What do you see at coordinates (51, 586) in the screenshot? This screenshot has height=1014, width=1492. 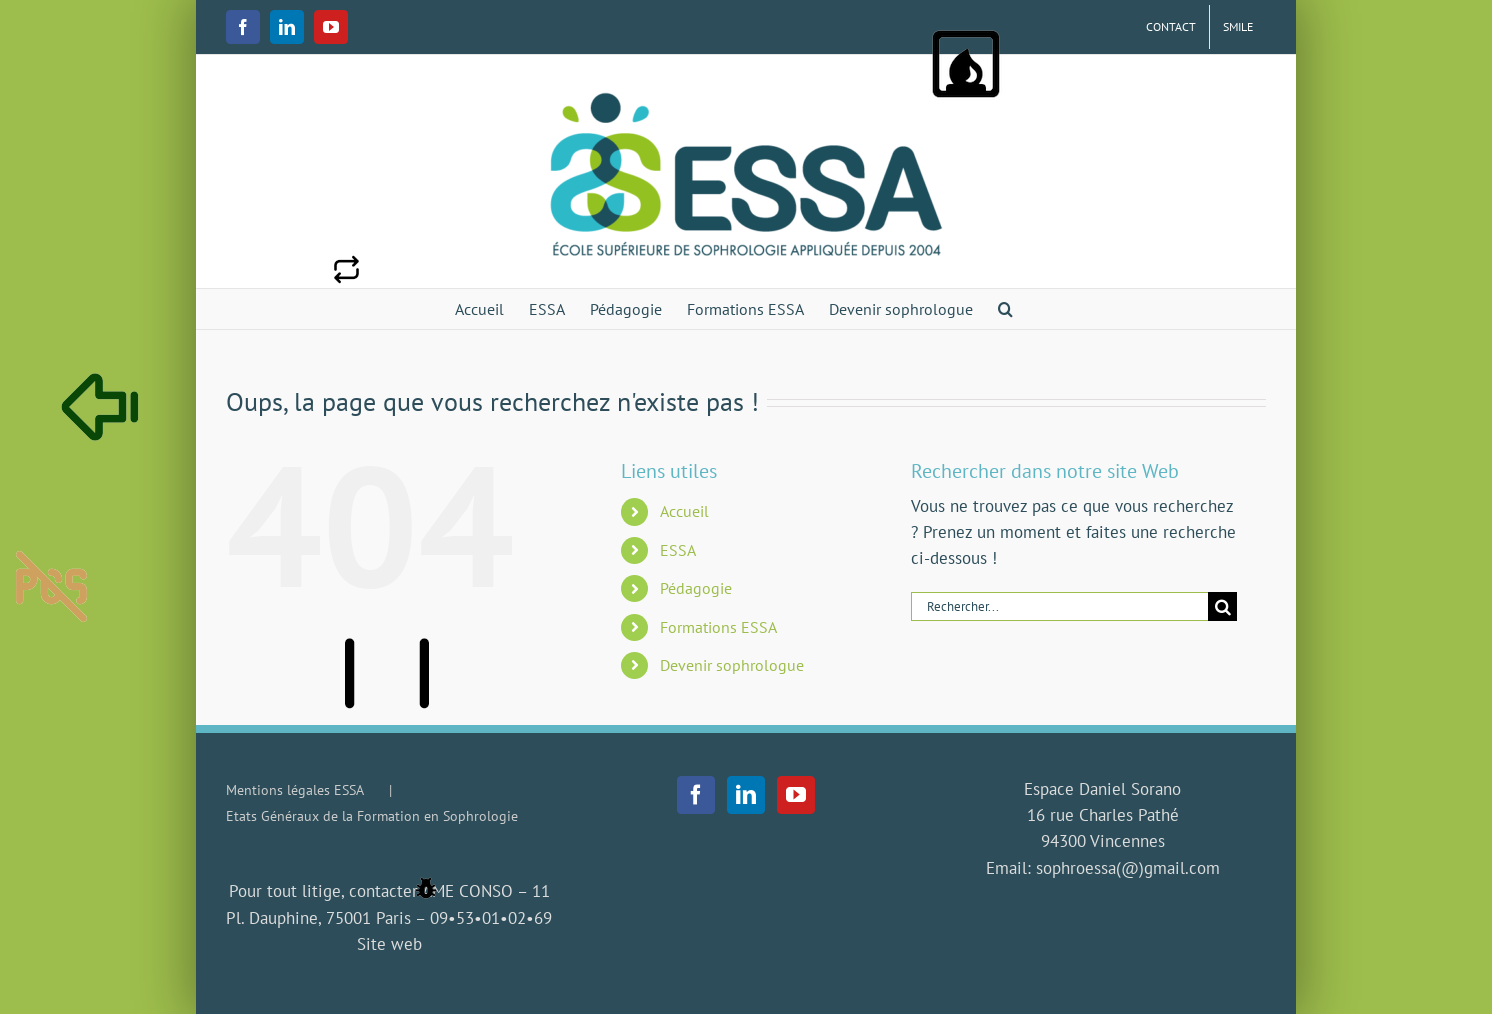 I see `http post request disabled or unavailable` at bounding box center [51, 586].